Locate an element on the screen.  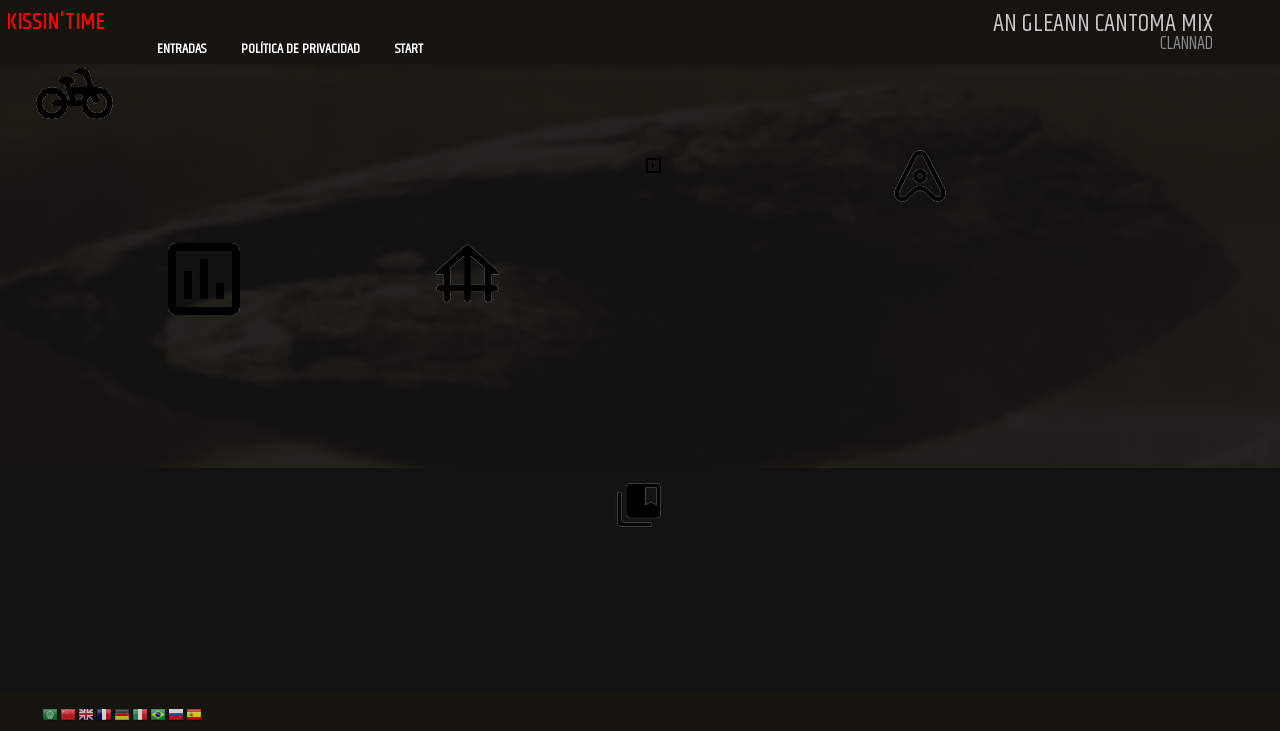
view analytics and reports is located at coordinates (204, 279).